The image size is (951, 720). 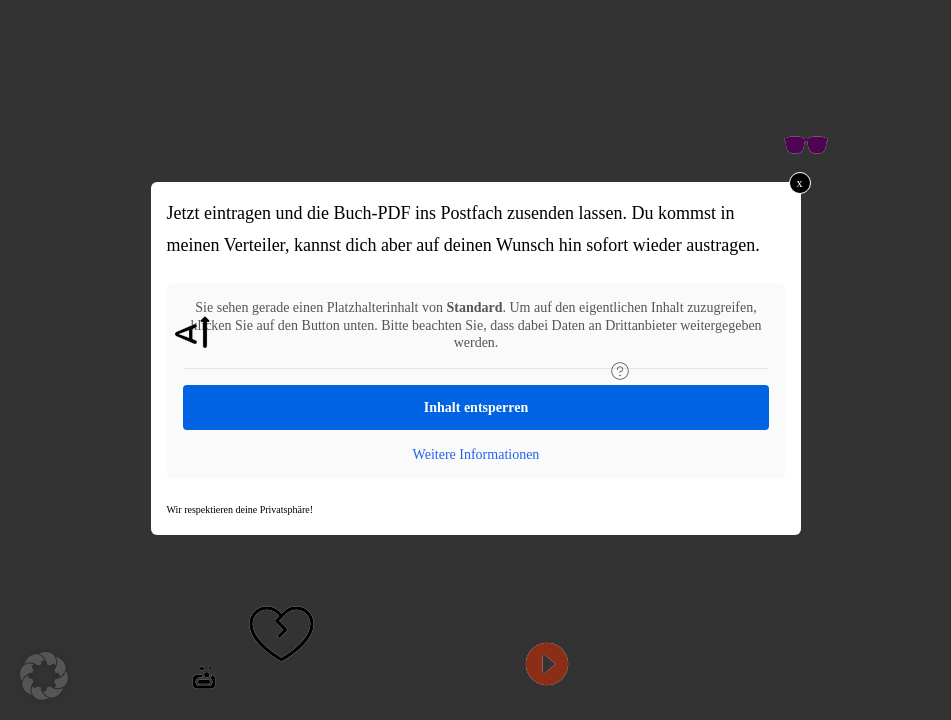 What do you see at coordinates (547, 664) in the screenshot?
I see `play media or video content` at bounding box center [547, 664].